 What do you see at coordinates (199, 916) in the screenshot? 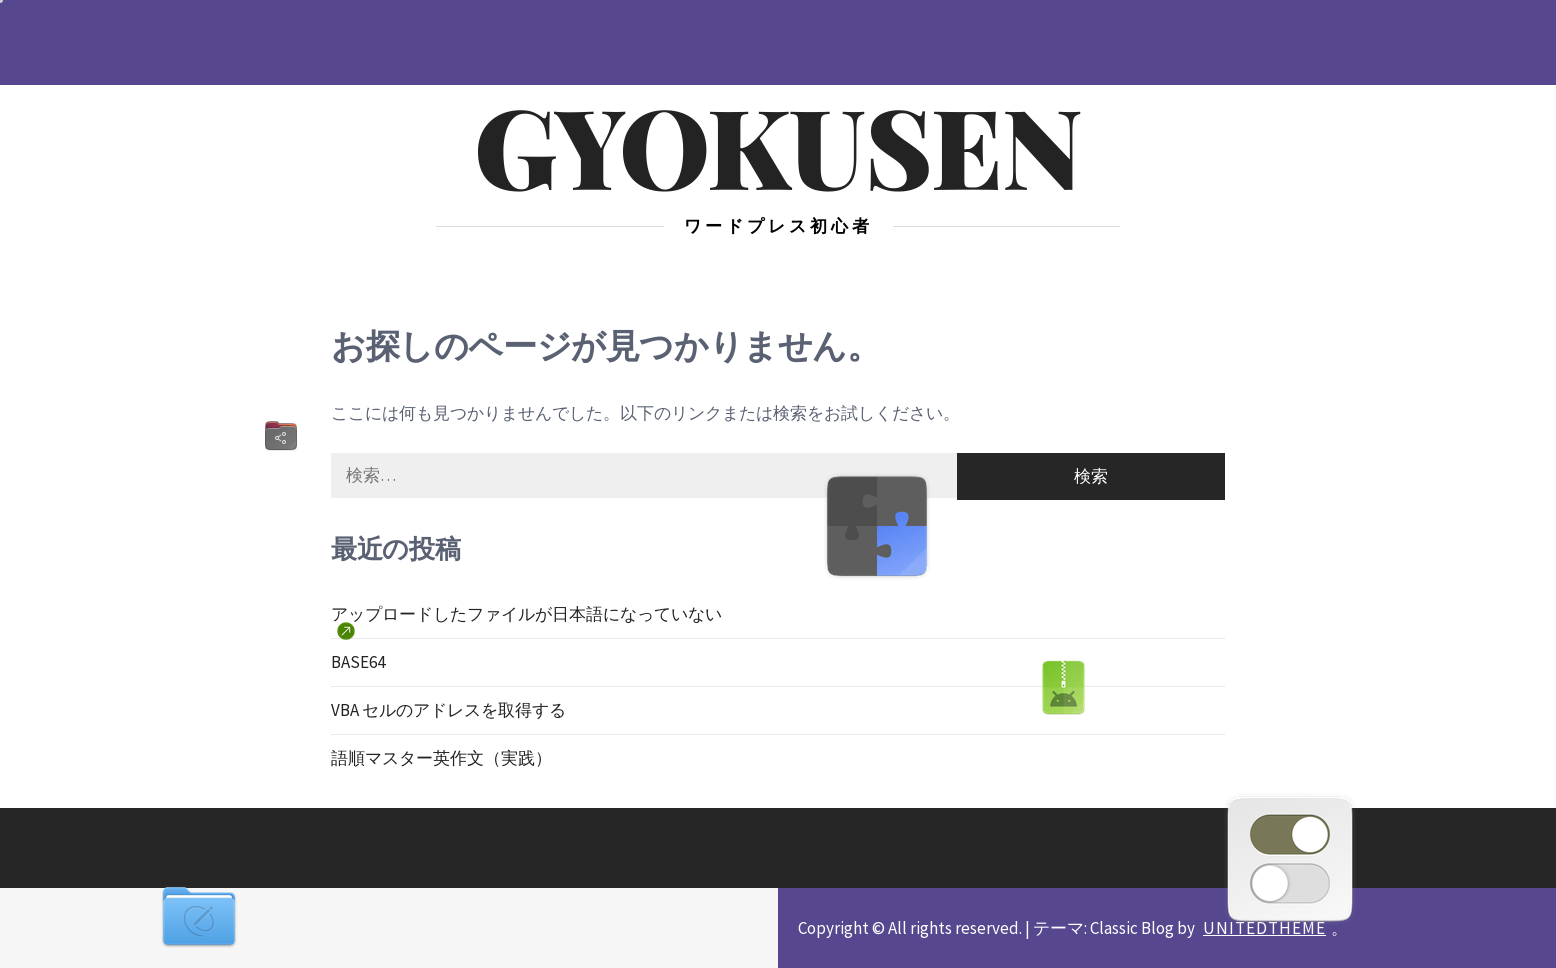
I see `open your art and design files folder` at bounding box center [199, 916].